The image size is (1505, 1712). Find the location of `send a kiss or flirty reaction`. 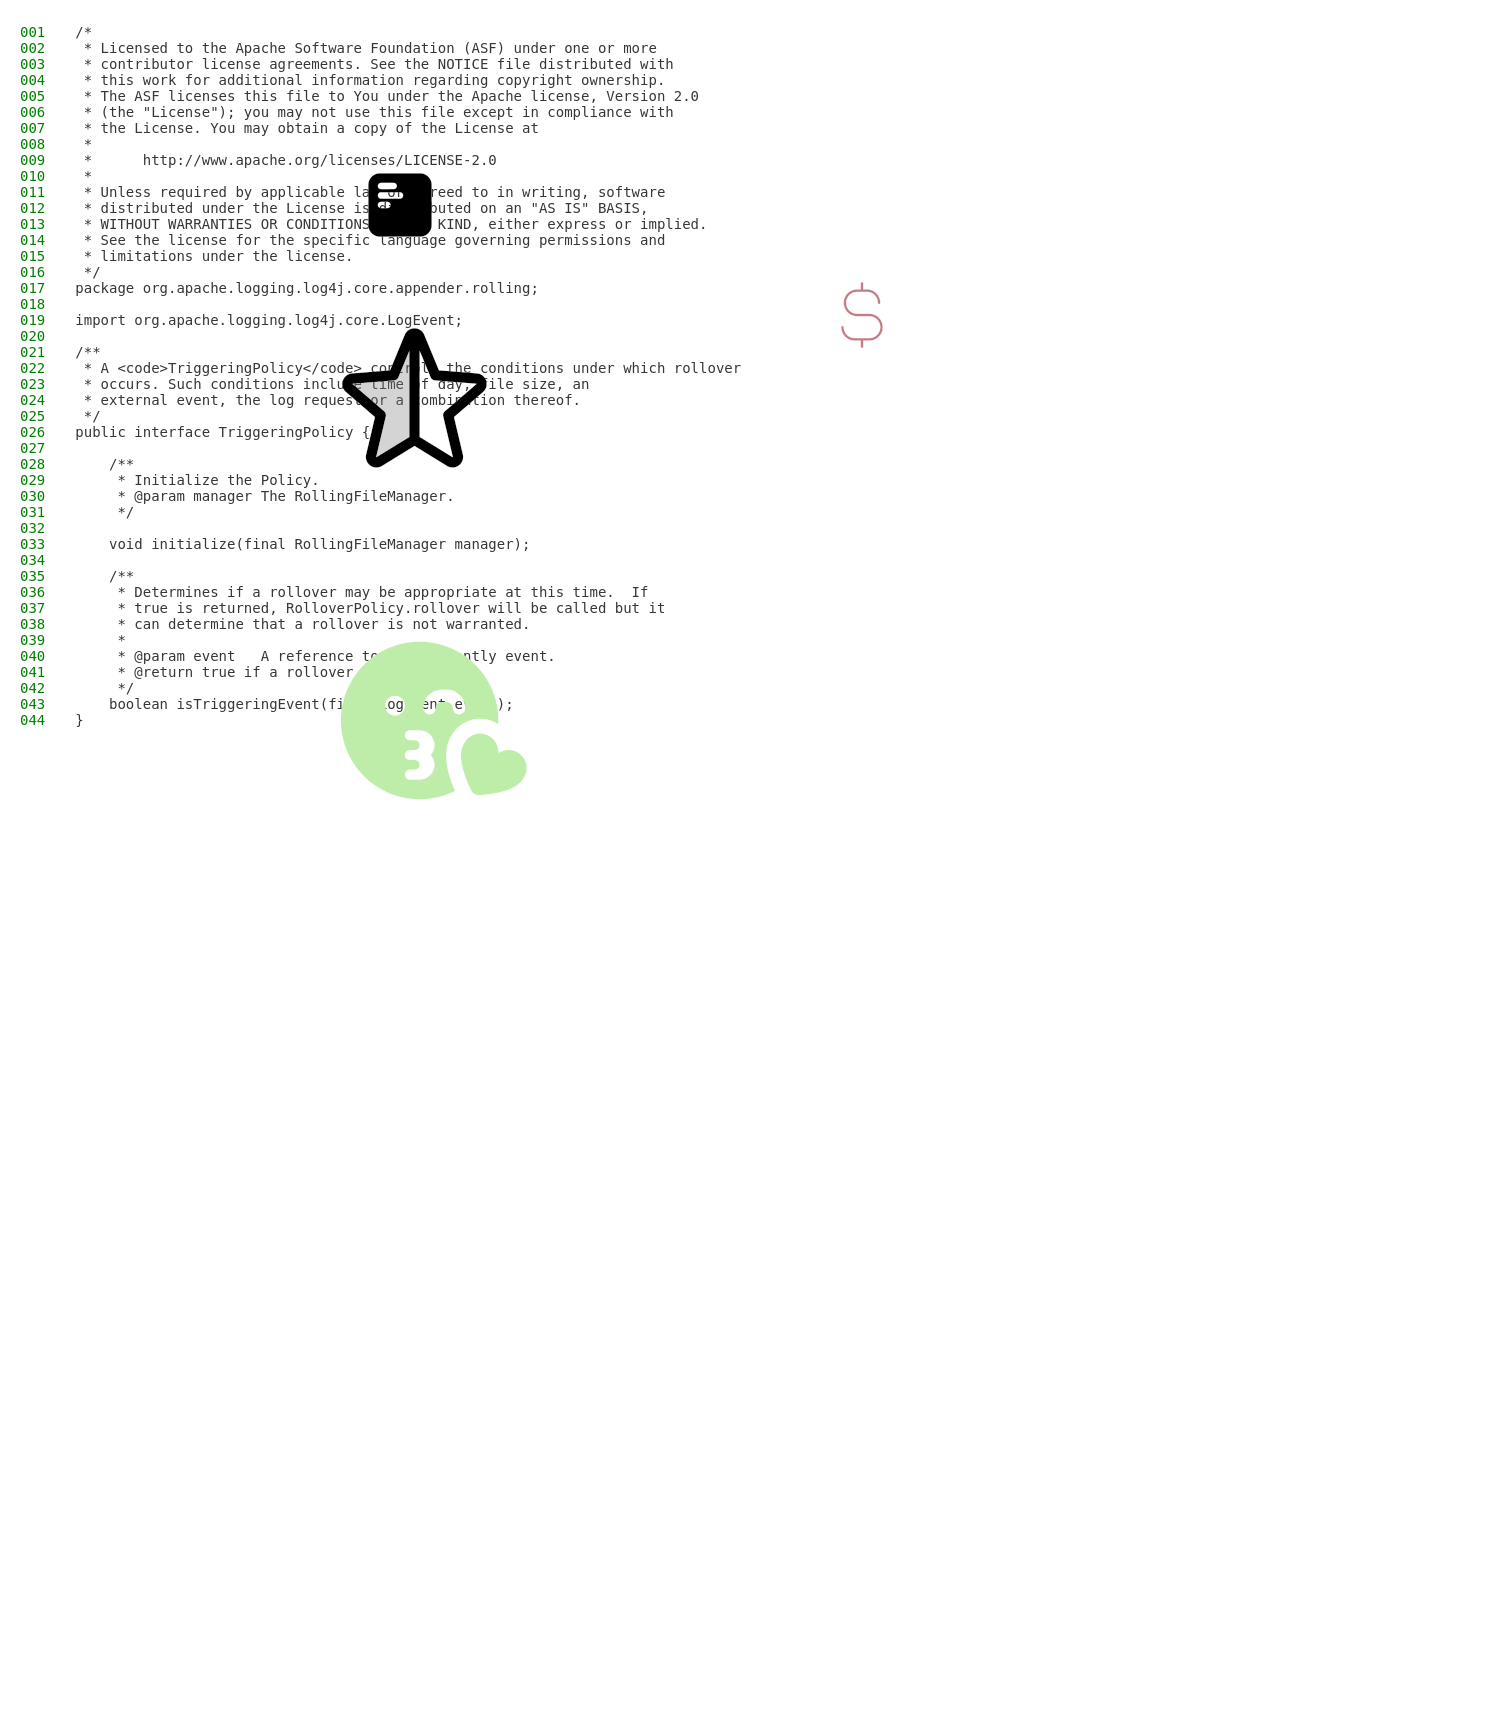

send a kiss or flirty reaction is located at coordinates (429, 720).